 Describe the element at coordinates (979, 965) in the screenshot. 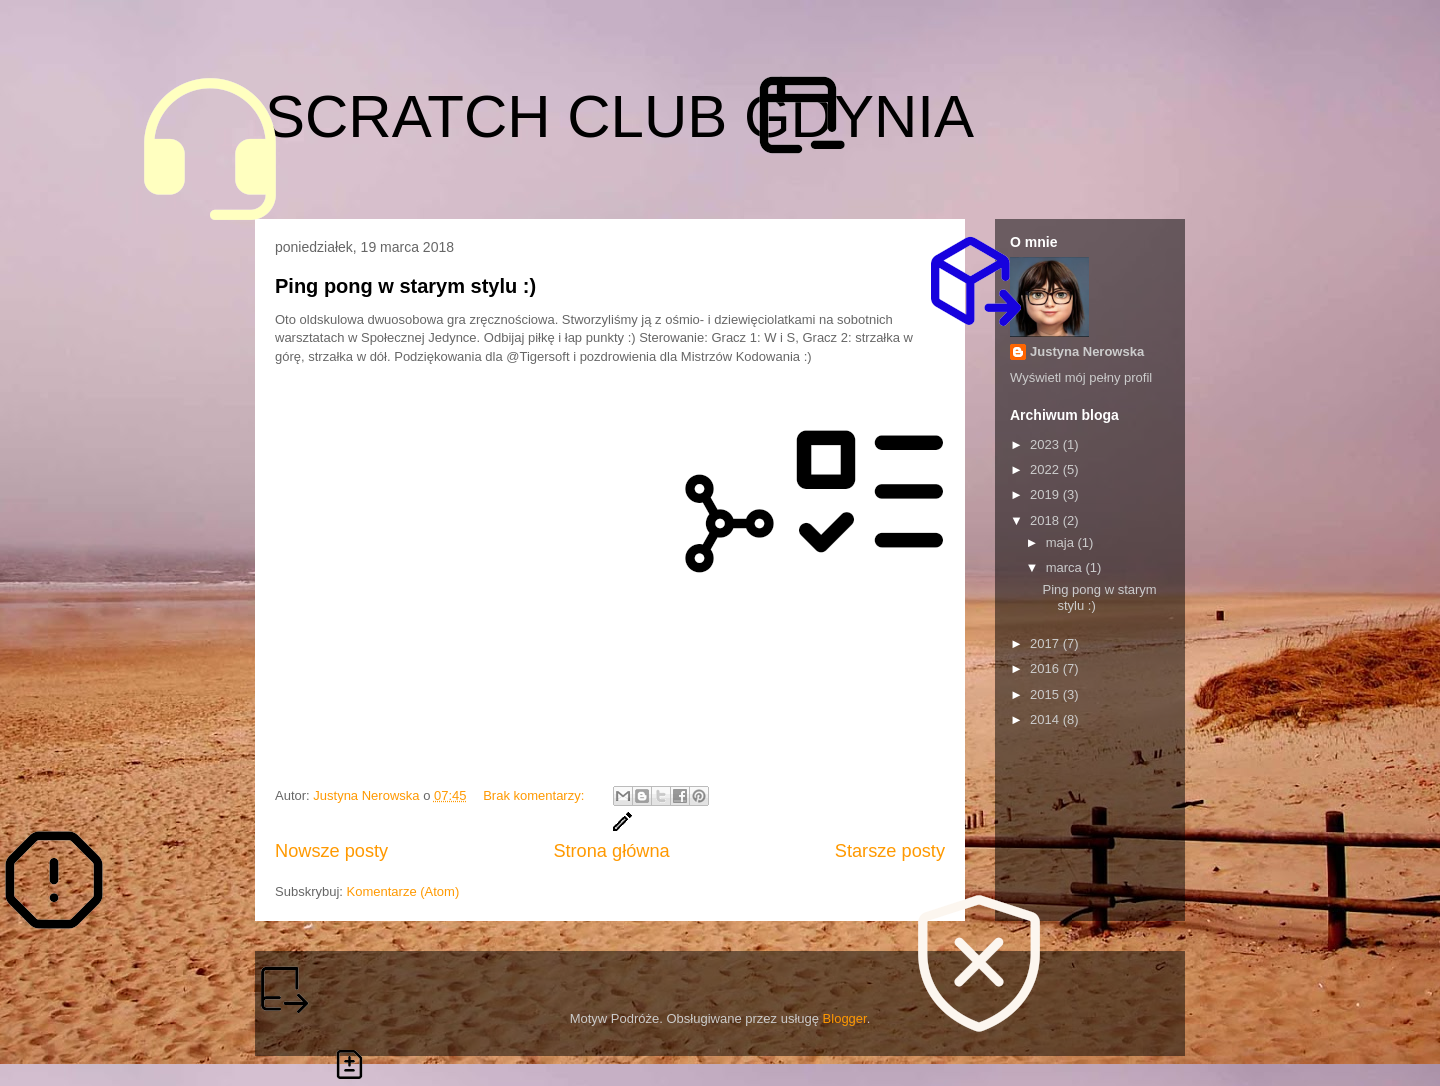

I see `security check failed or blocked` at that location.